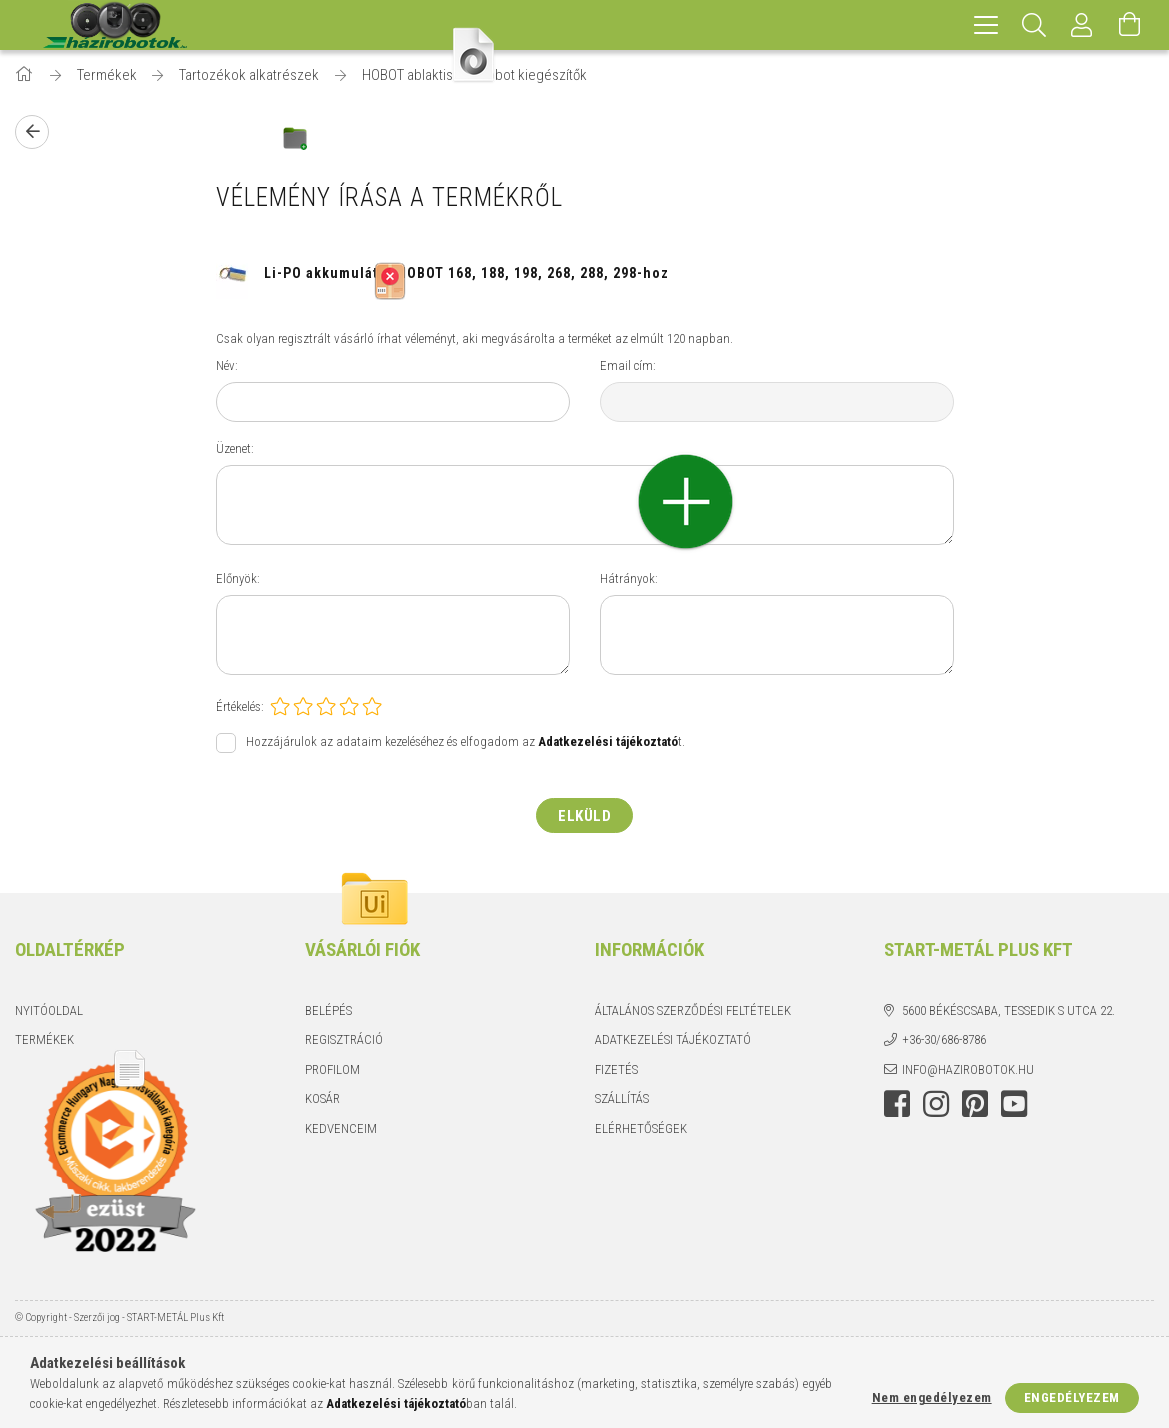 This screenshot has height=1428, width=1169. I want to click on indicates a package removal or uninstallation in progress, so click(390, 281).